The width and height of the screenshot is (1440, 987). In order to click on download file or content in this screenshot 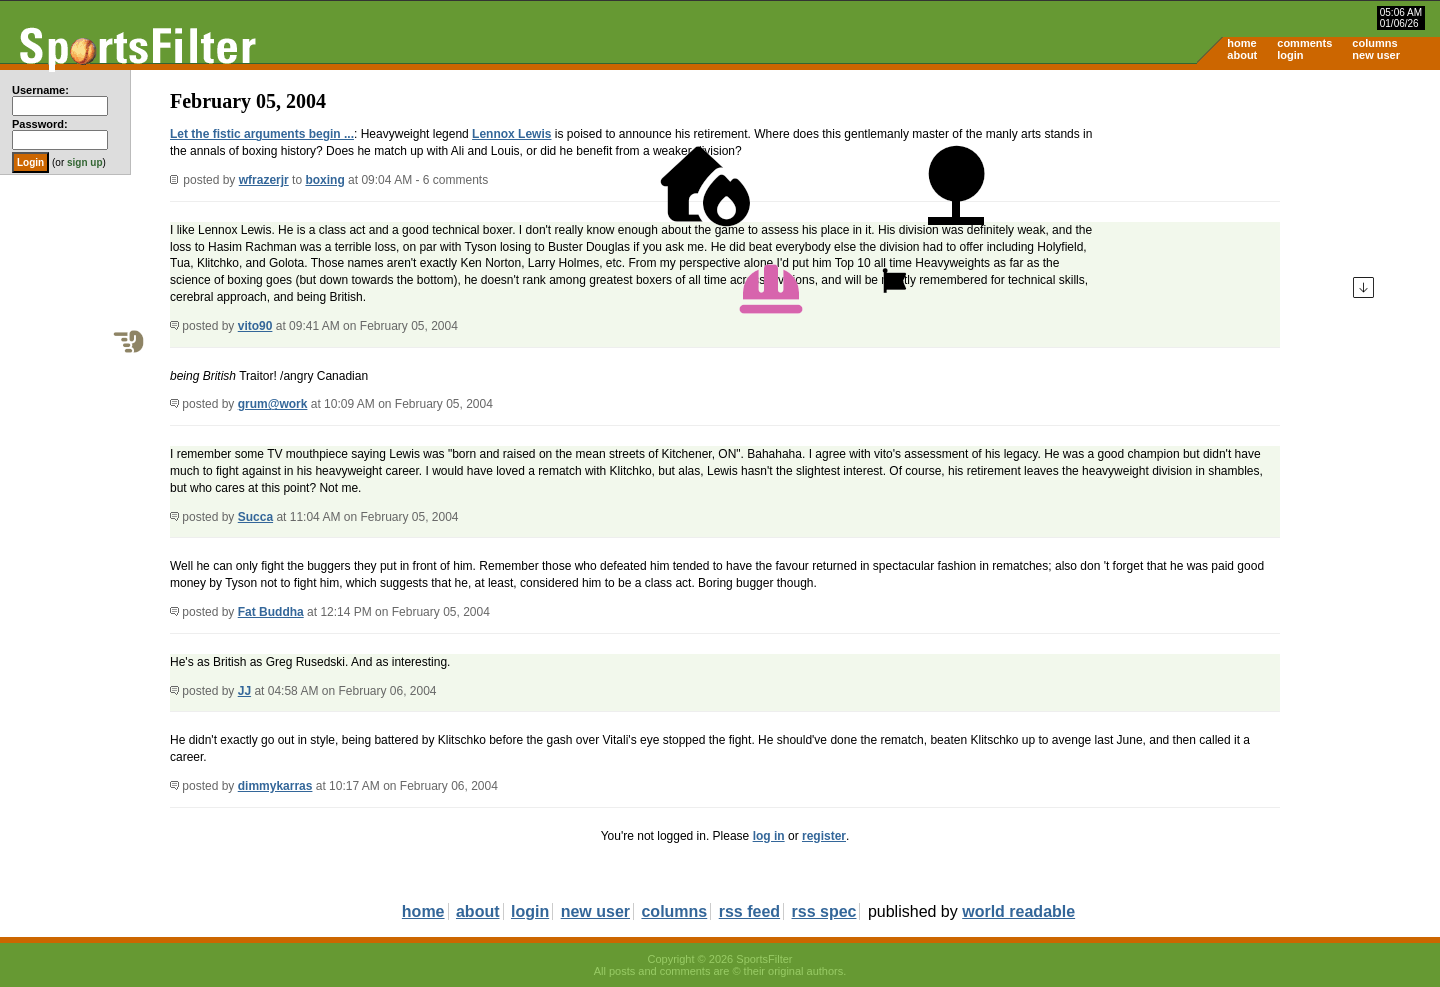, I will do `click(1363, 287)`.